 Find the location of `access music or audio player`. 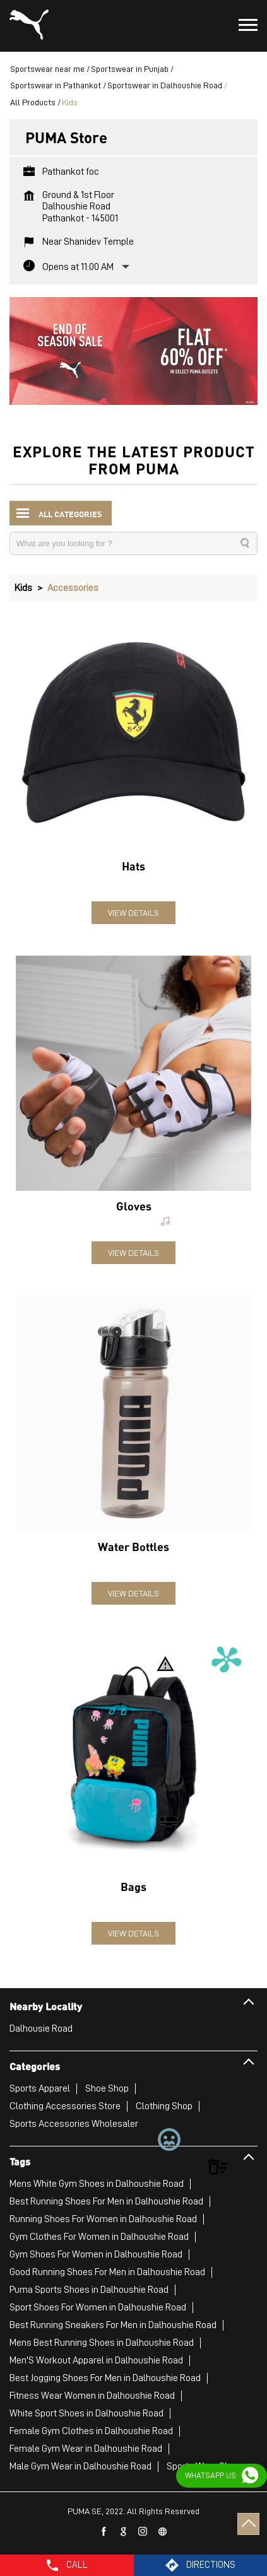

access music or audio player is located at coordinates (165, 1221).